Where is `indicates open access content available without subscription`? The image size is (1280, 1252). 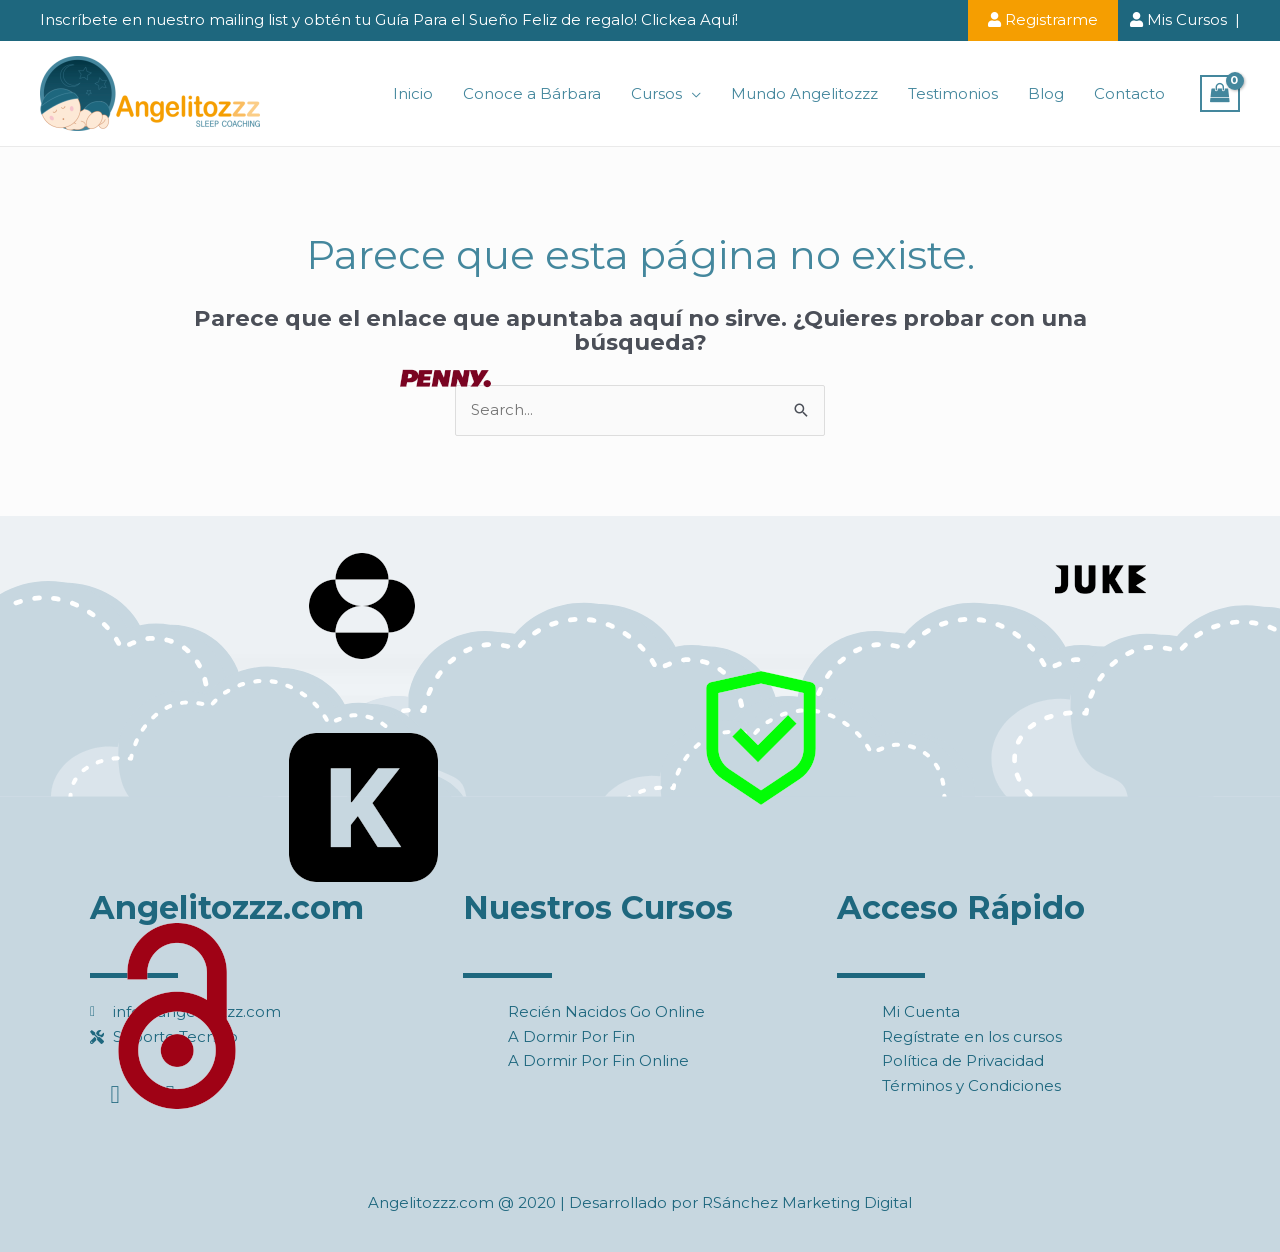 indicates open access content available without subscription is located at coordinates (177, 1016).